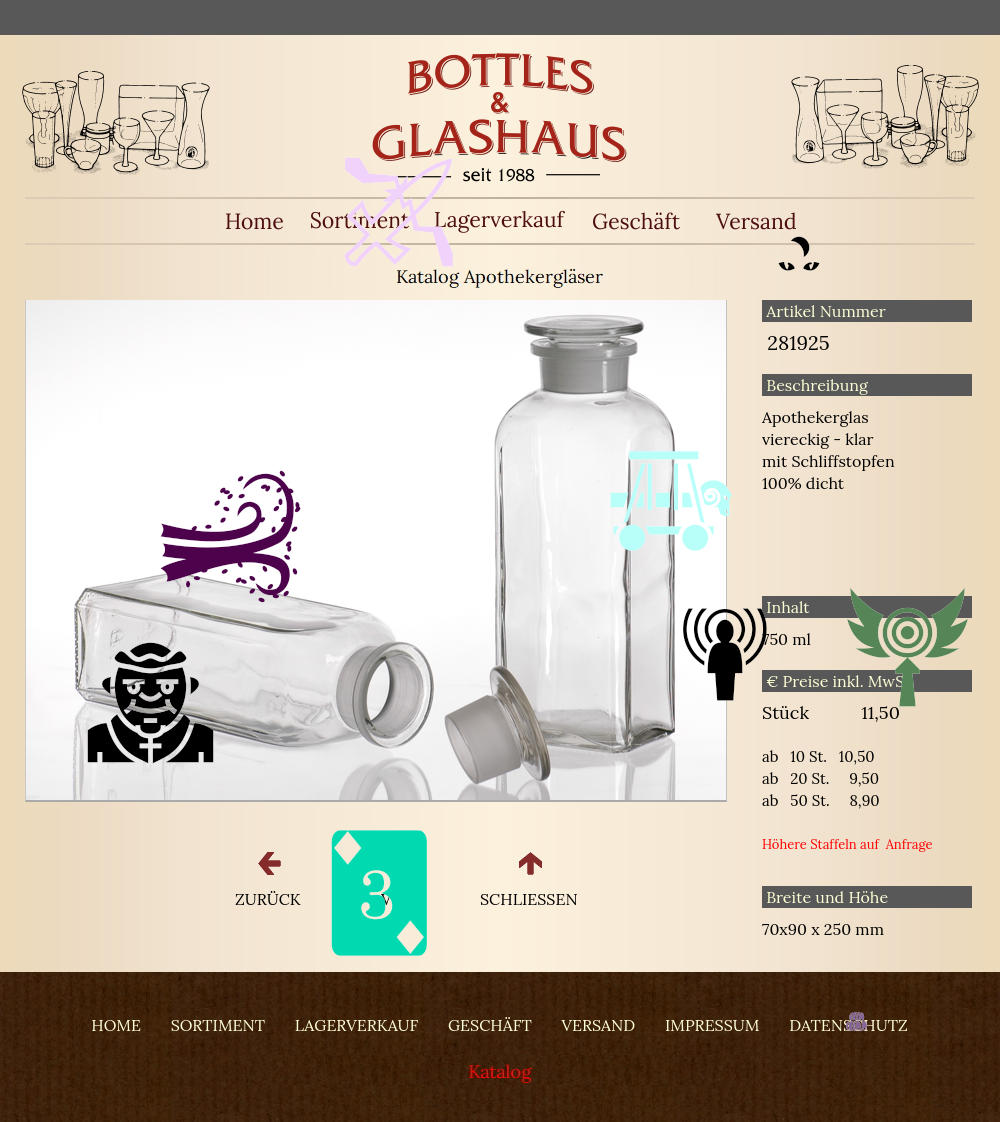  What do you see at coordinates (379, 893) in the screenshot?
I see `three of diamonds playing card` at bounding box center [379, 893].